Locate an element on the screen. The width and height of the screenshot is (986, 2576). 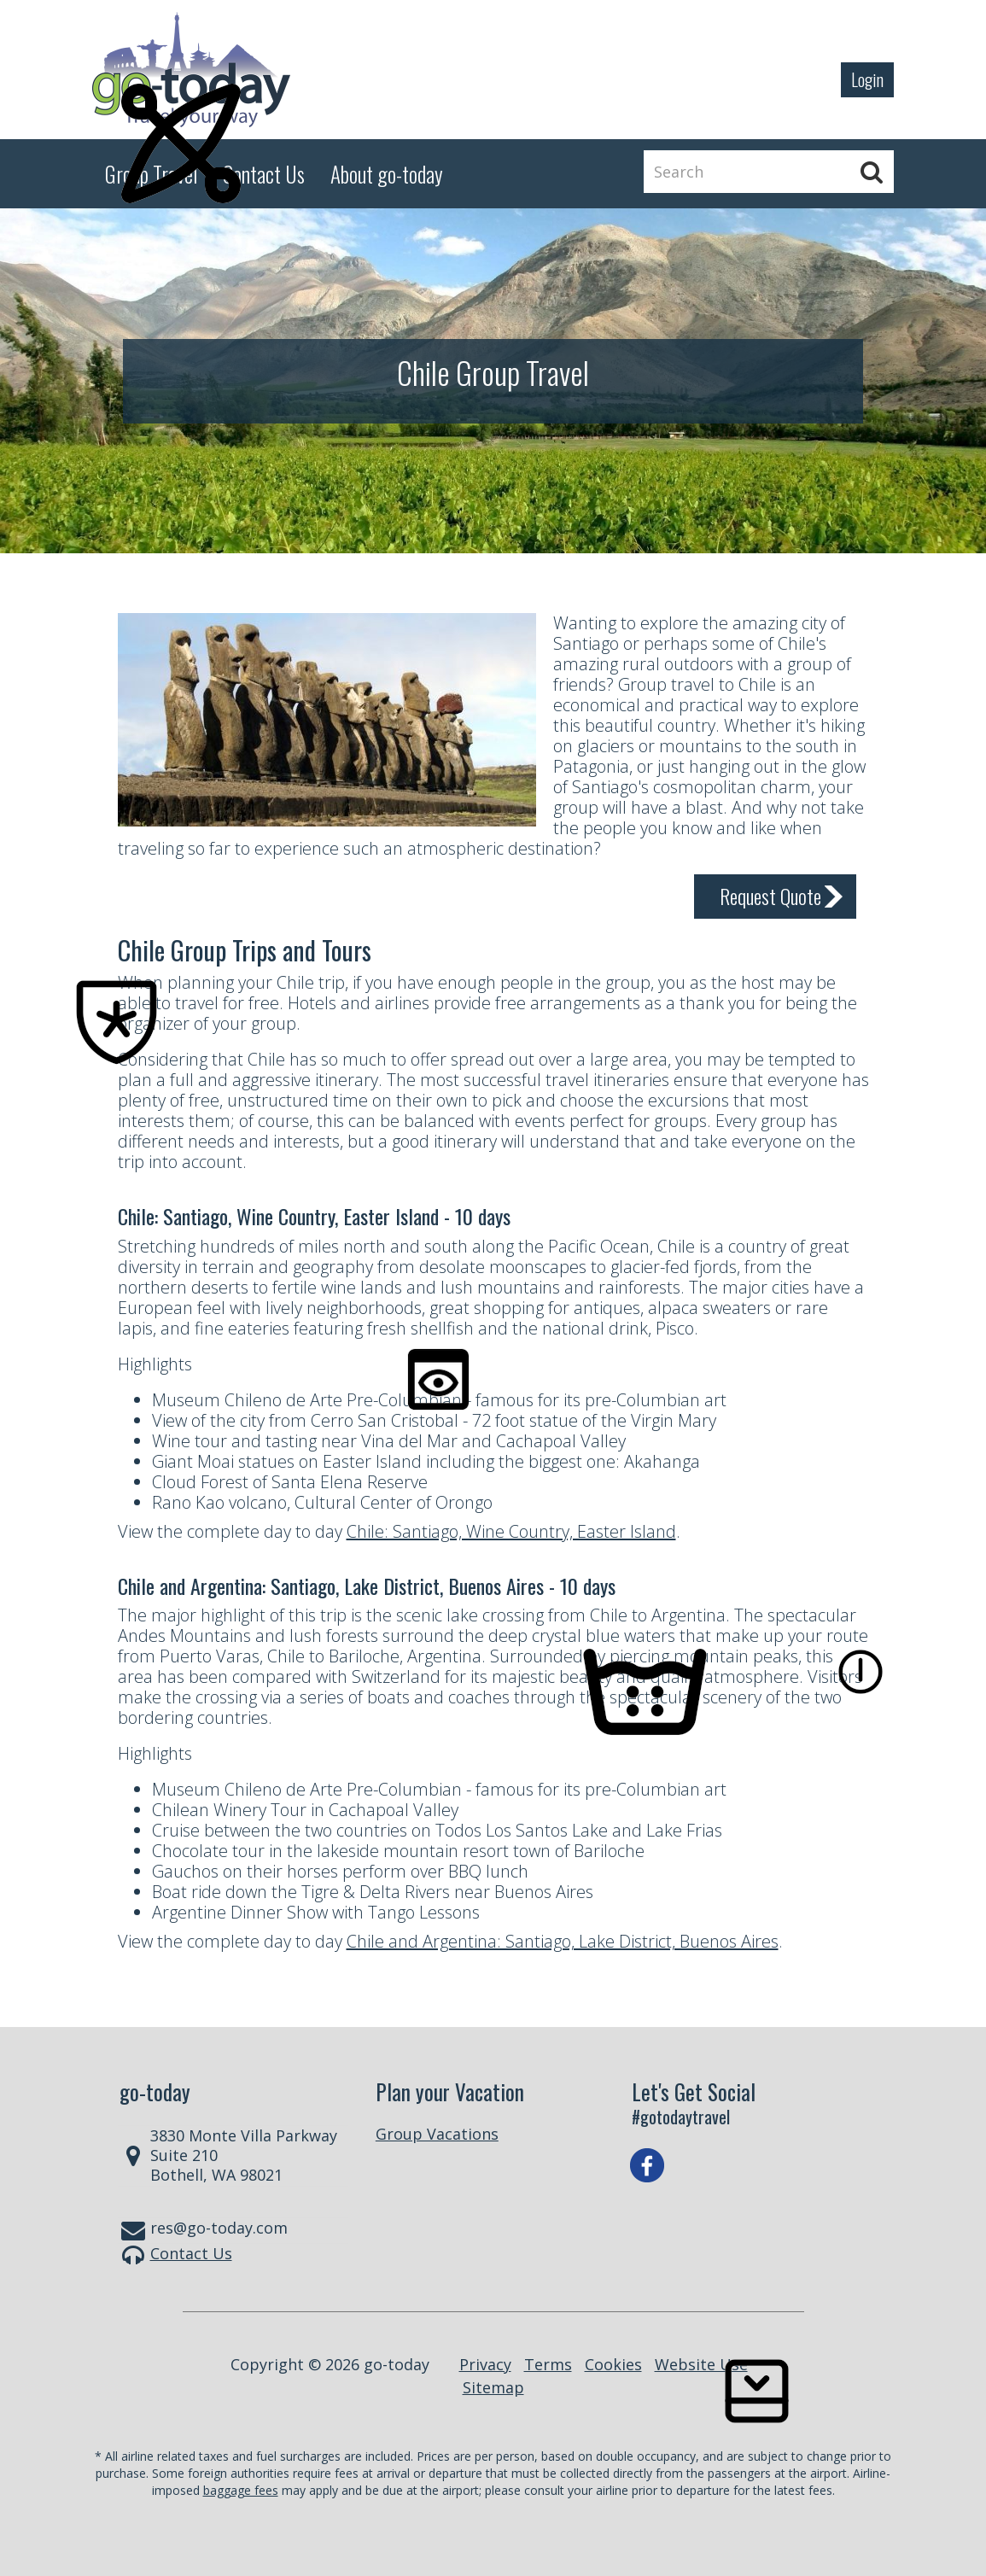
preview file or document before opening is located at coordinates (438, 1379).